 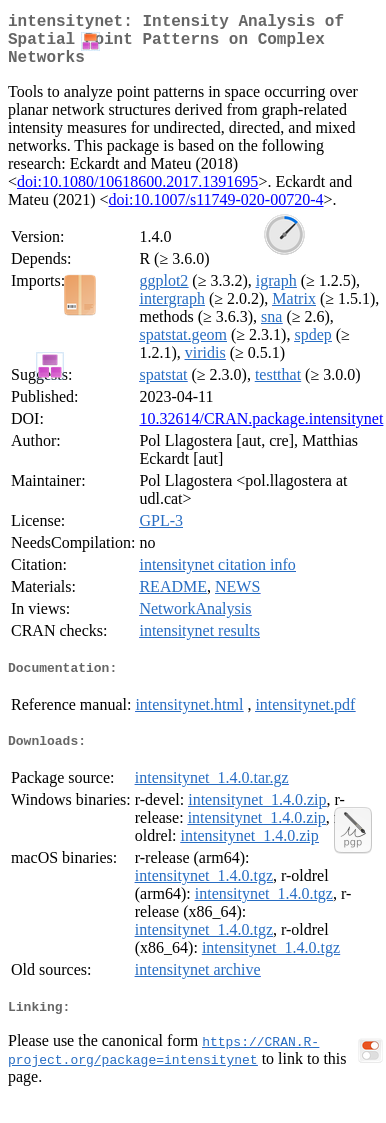 I want to click on a PGP signature file for verifying authenticity, so click(x=353, y=830).